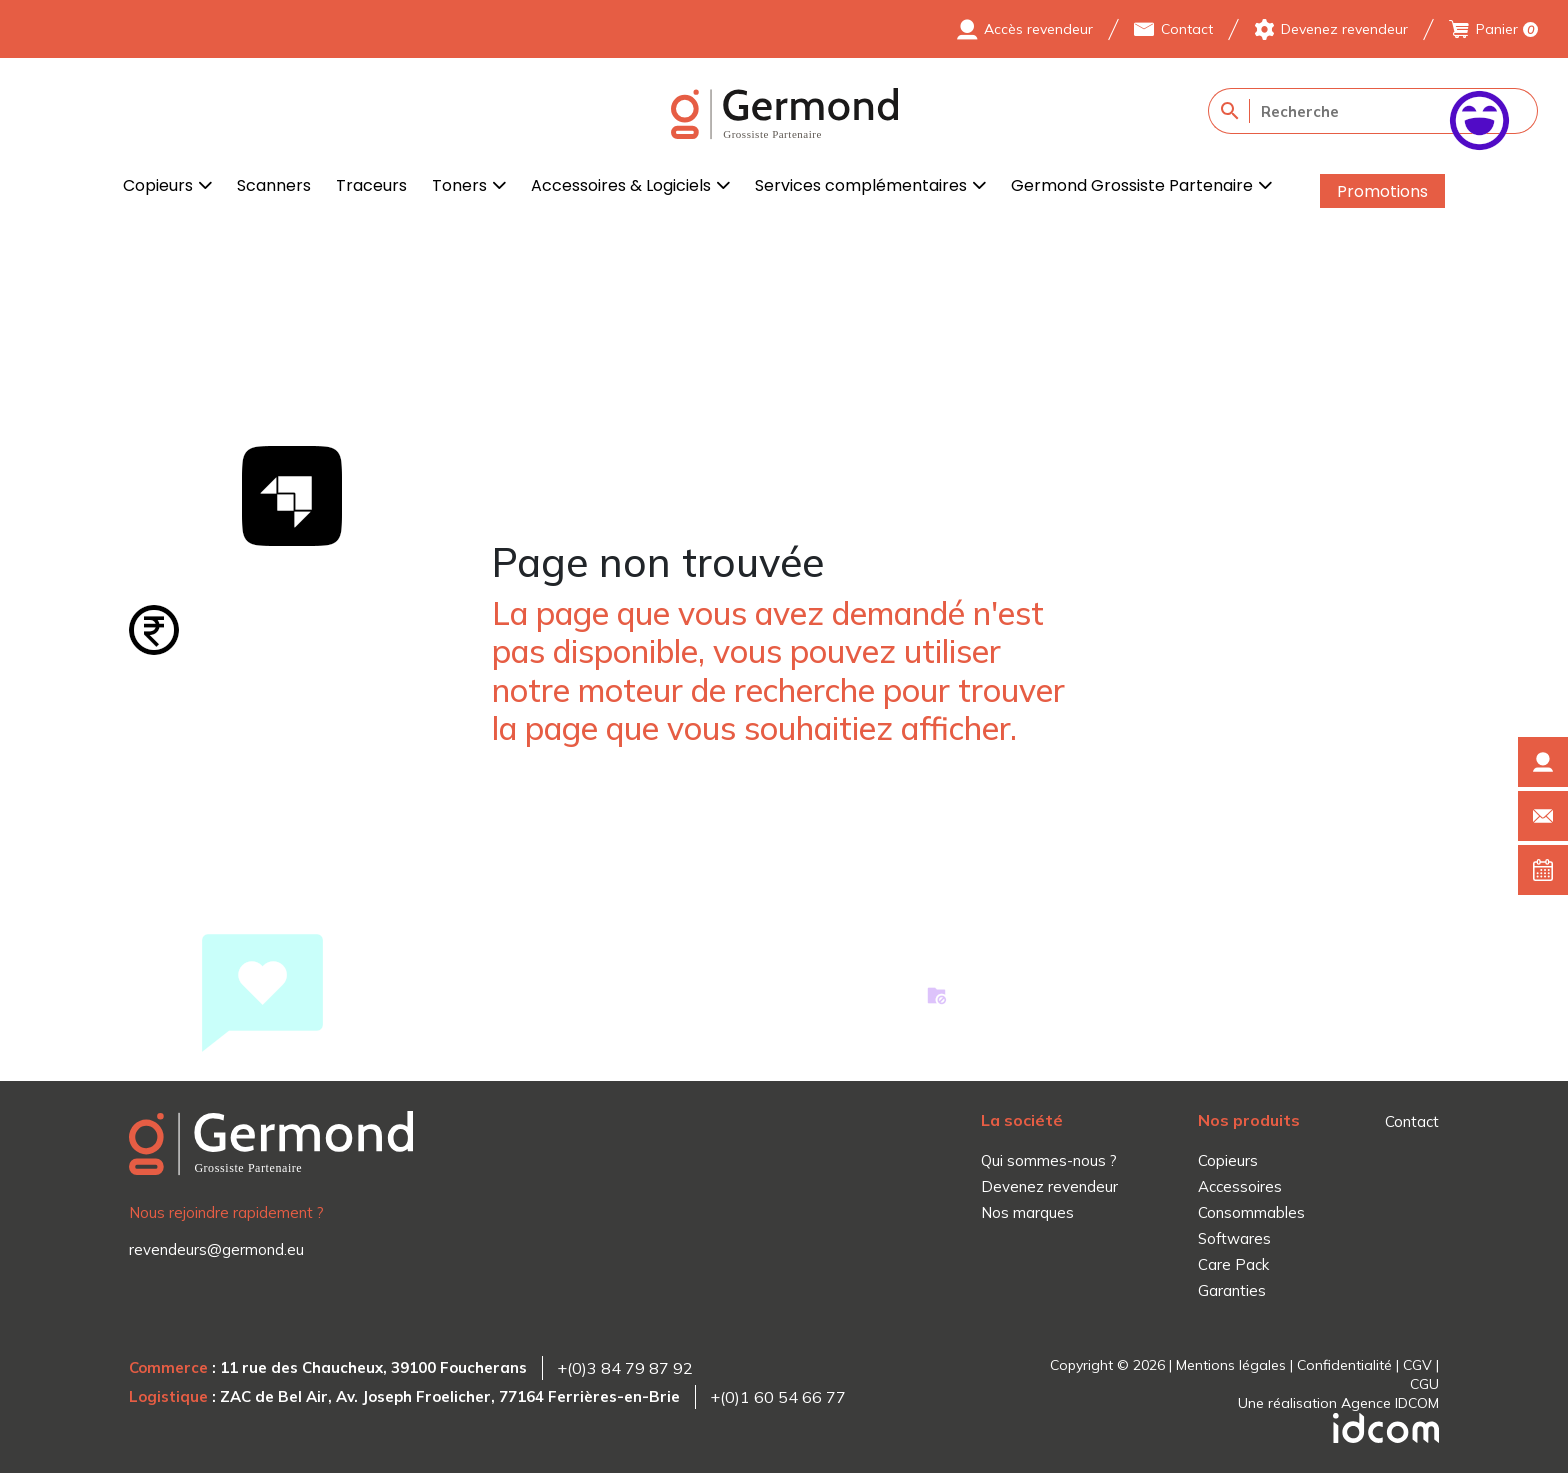 This screenshot has width=1568, height=1473. Describe the element at coordinates (936, 995) in the screenshot. I see `access denied to this folder` at that location.